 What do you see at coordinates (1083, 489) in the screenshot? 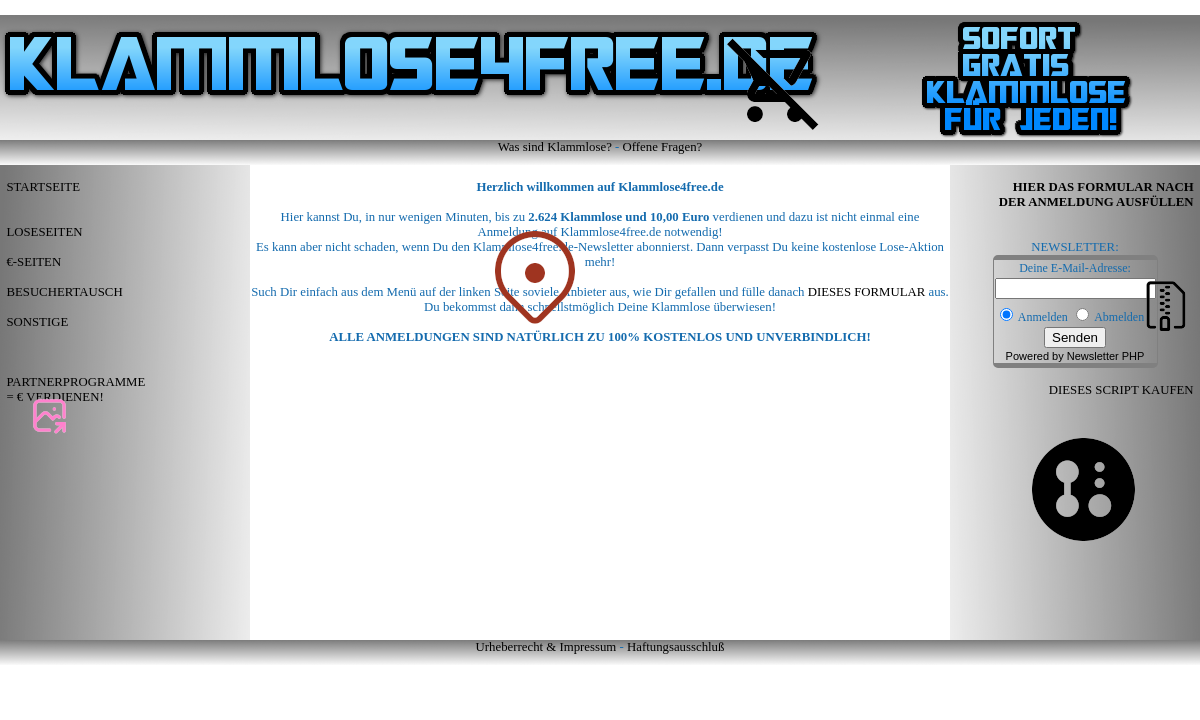
I see `indicates a draft pull request in your activity feed` at bounding box center [1083, 489].